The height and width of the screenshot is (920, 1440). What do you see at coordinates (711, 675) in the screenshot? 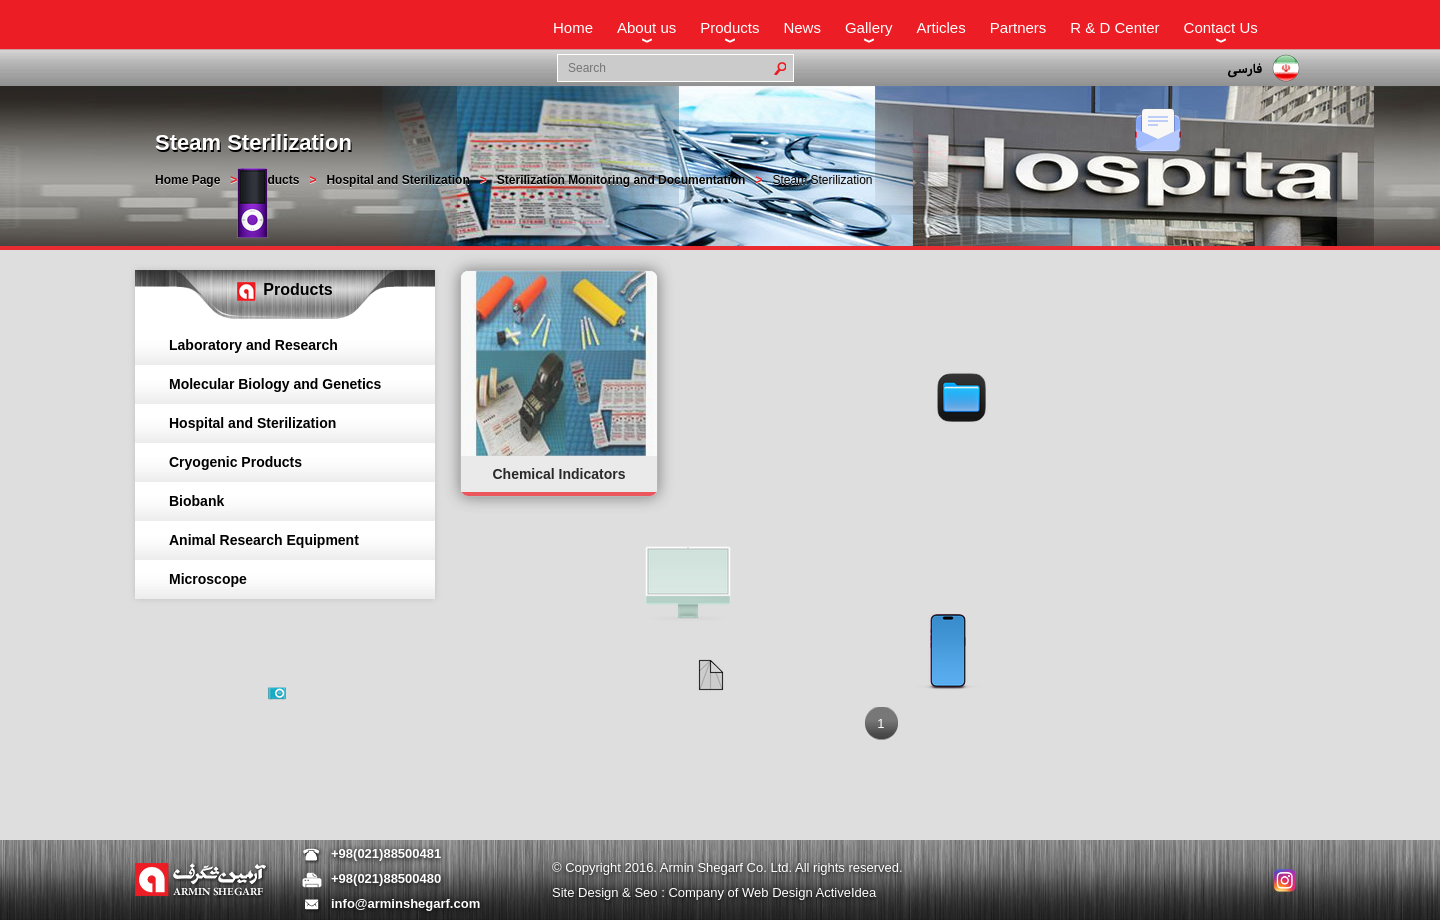
I see `view email drafts folder` at bounding box center [711, 675].